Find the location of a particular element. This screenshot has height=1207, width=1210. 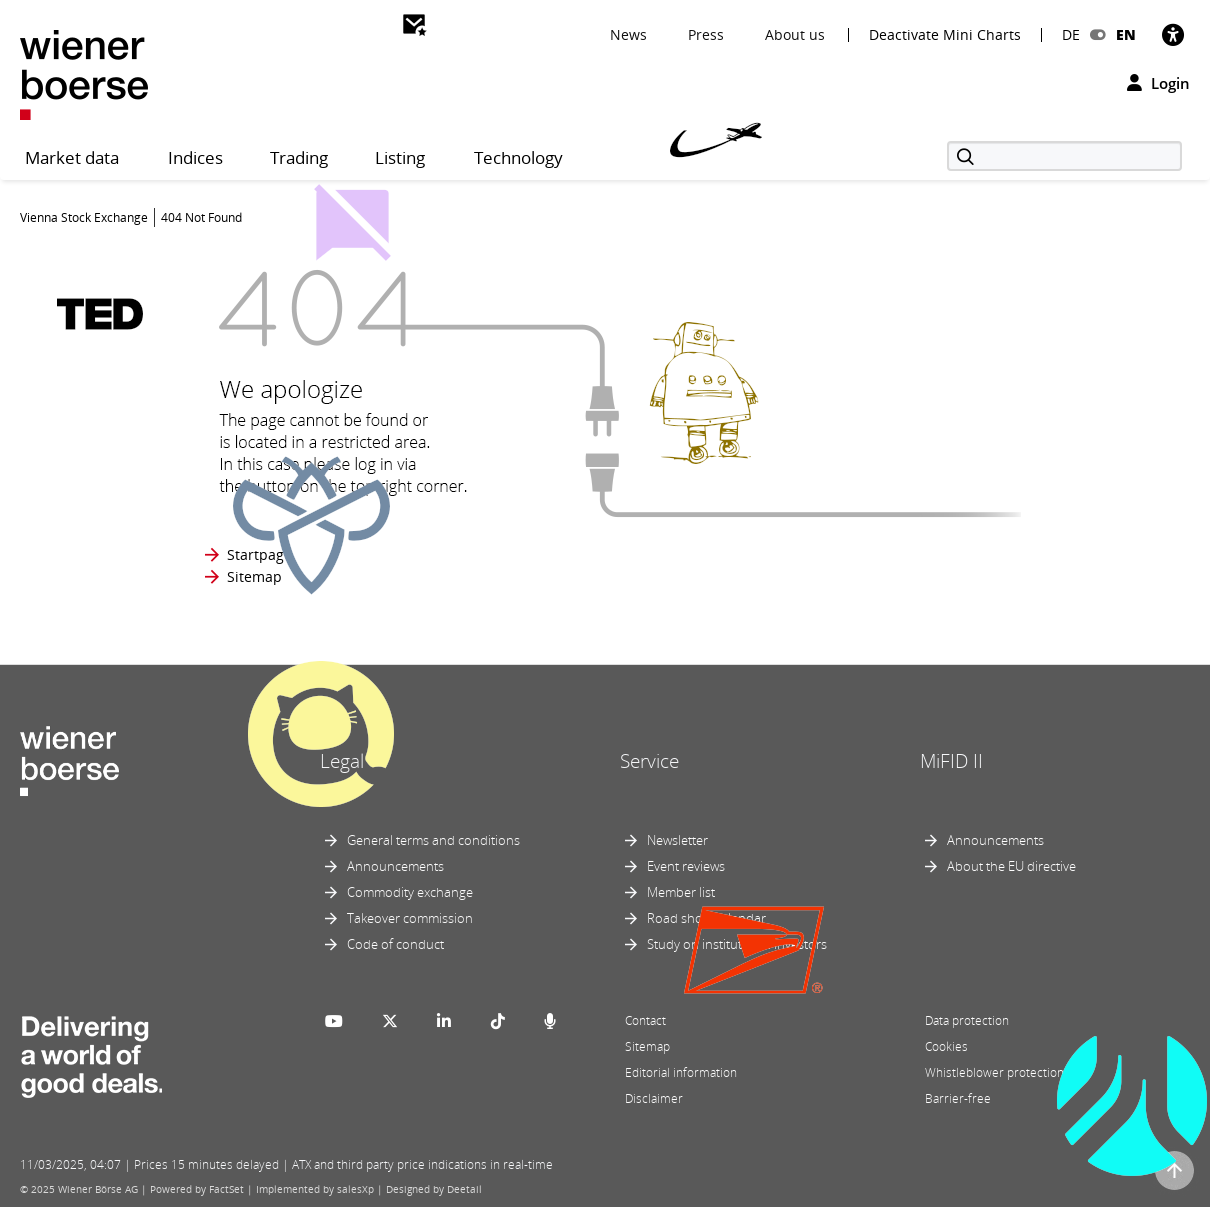

visit qiita developer community is located at coordinates (321, 734).